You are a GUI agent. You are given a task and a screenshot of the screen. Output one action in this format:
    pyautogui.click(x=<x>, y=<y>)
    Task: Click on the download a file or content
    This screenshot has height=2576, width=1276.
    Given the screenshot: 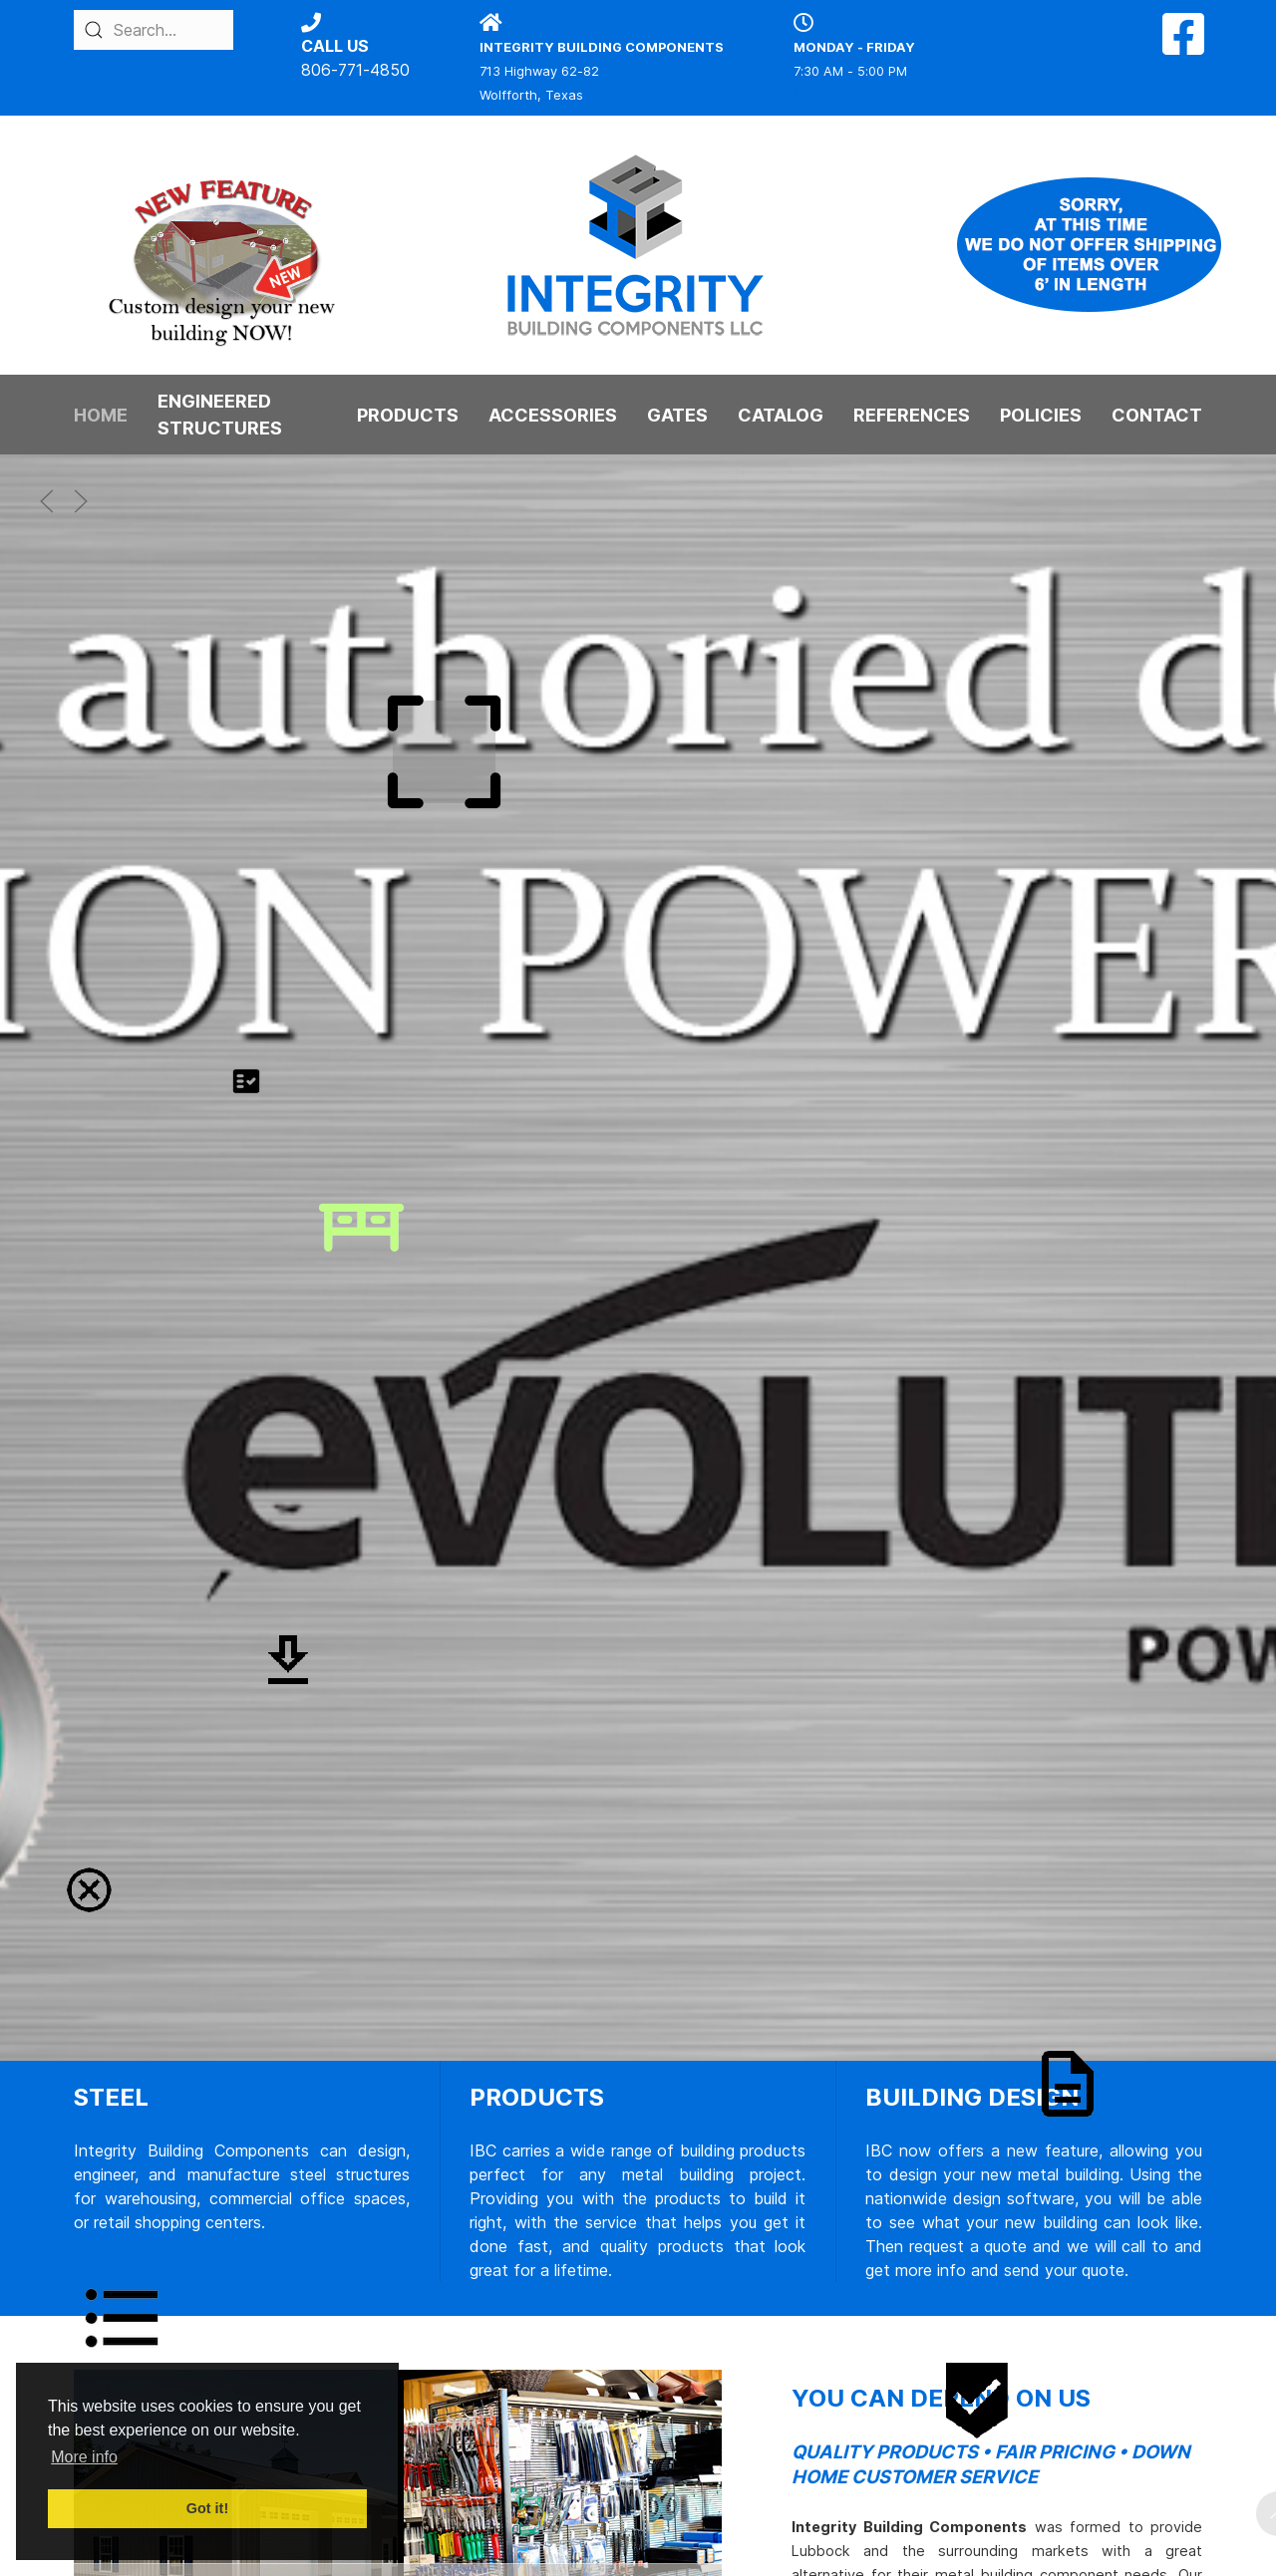 What is the action you would take?
    pyautogui.click(x=288, y=1661)
    